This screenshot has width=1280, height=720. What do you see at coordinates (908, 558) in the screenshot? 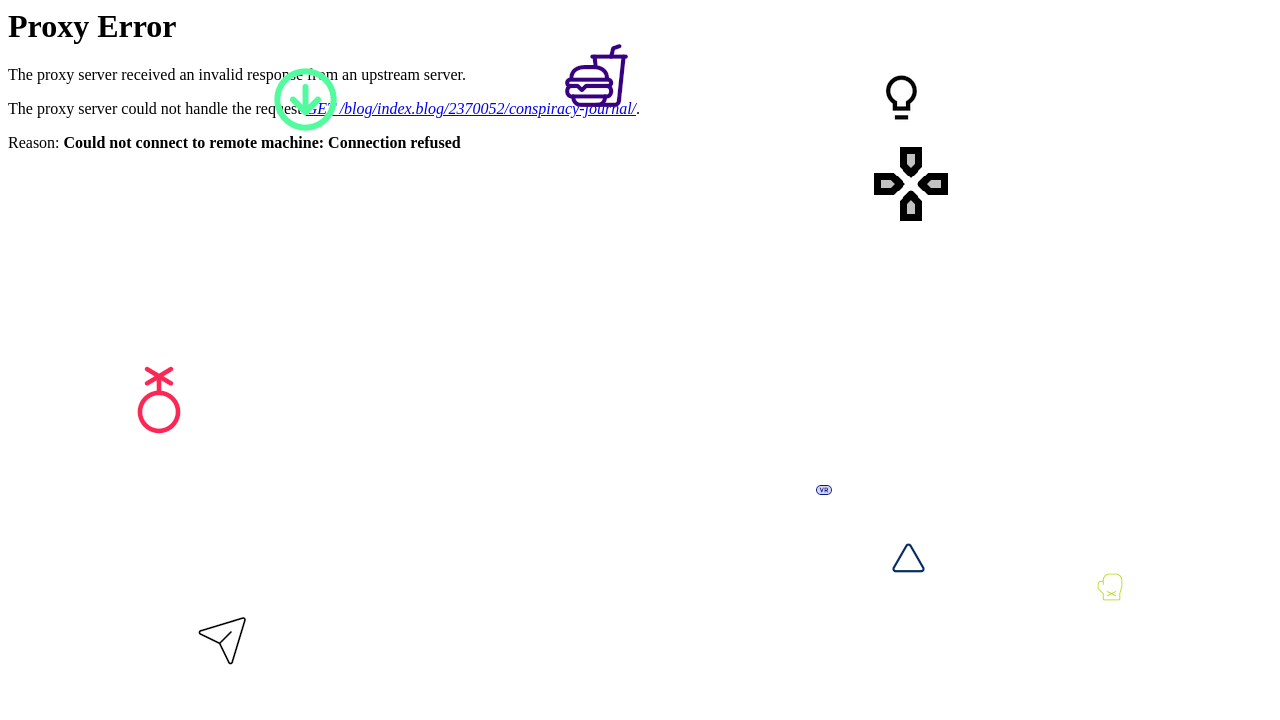
I see `indicates a warning or caution state` at bounding box center [908, 558].